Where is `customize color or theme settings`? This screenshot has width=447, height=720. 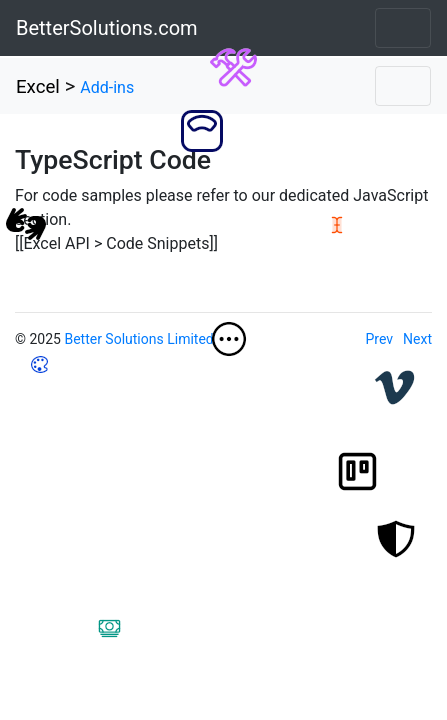 customize color or theme settings is located at coordinates (39, 364).